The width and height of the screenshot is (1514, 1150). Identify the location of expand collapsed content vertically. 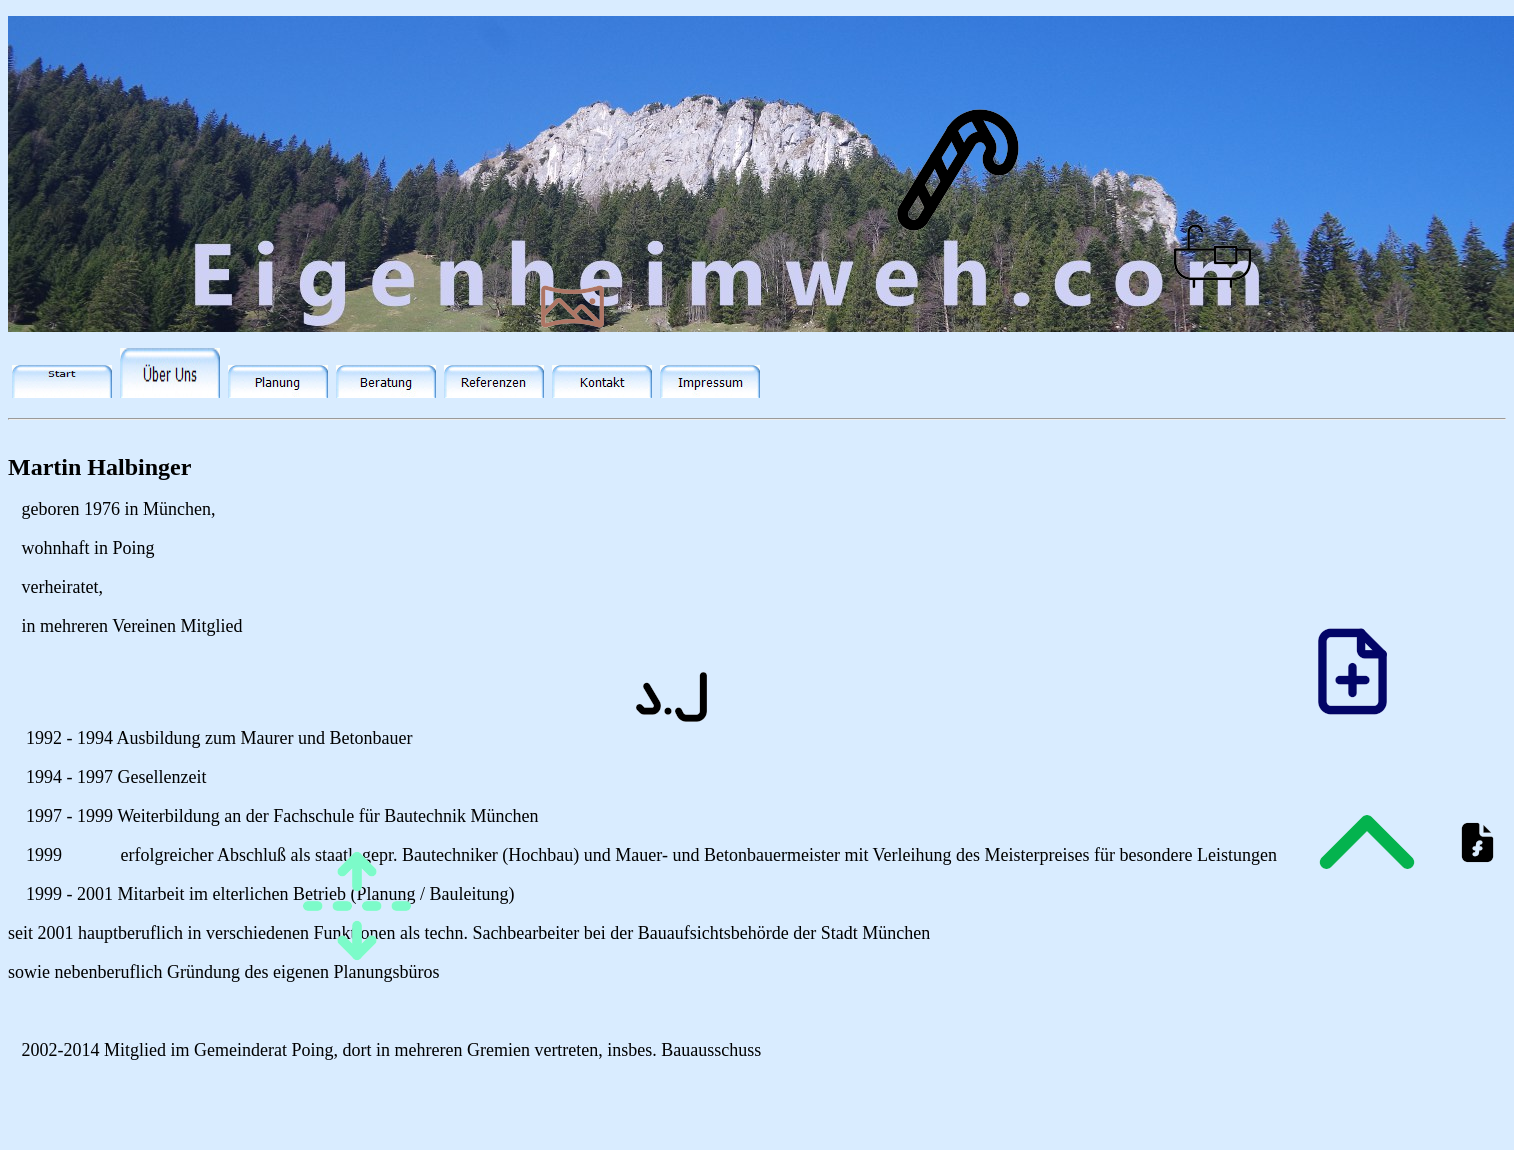
(357, 906).